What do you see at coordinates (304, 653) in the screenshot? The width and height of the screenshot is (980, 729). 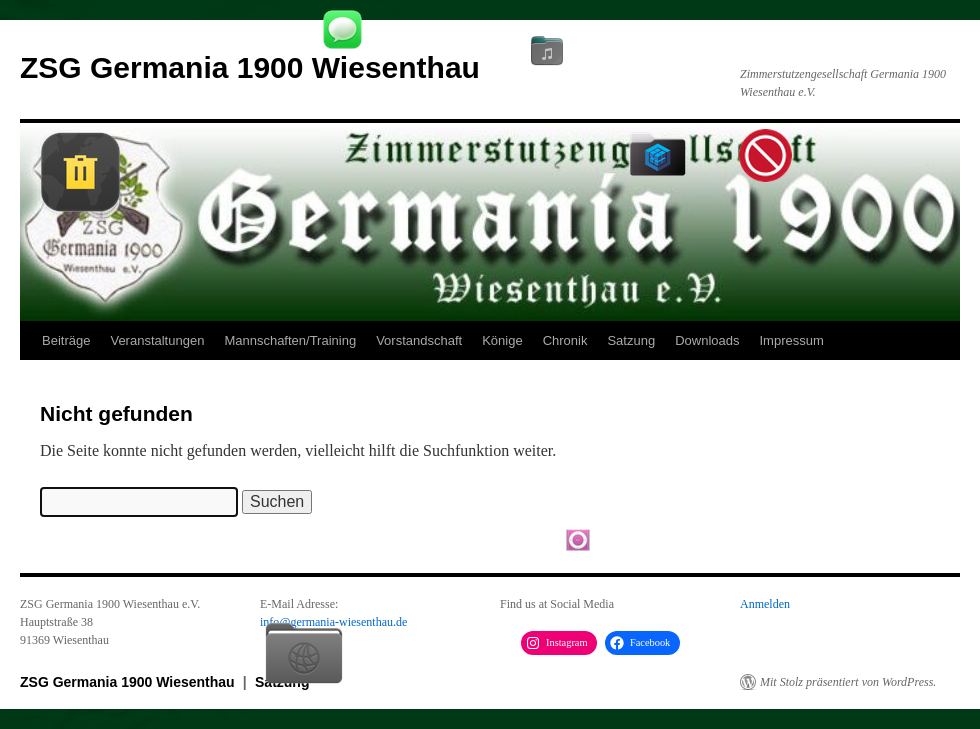 I see `folder containing html or web files` at bounding box center [304, 653].